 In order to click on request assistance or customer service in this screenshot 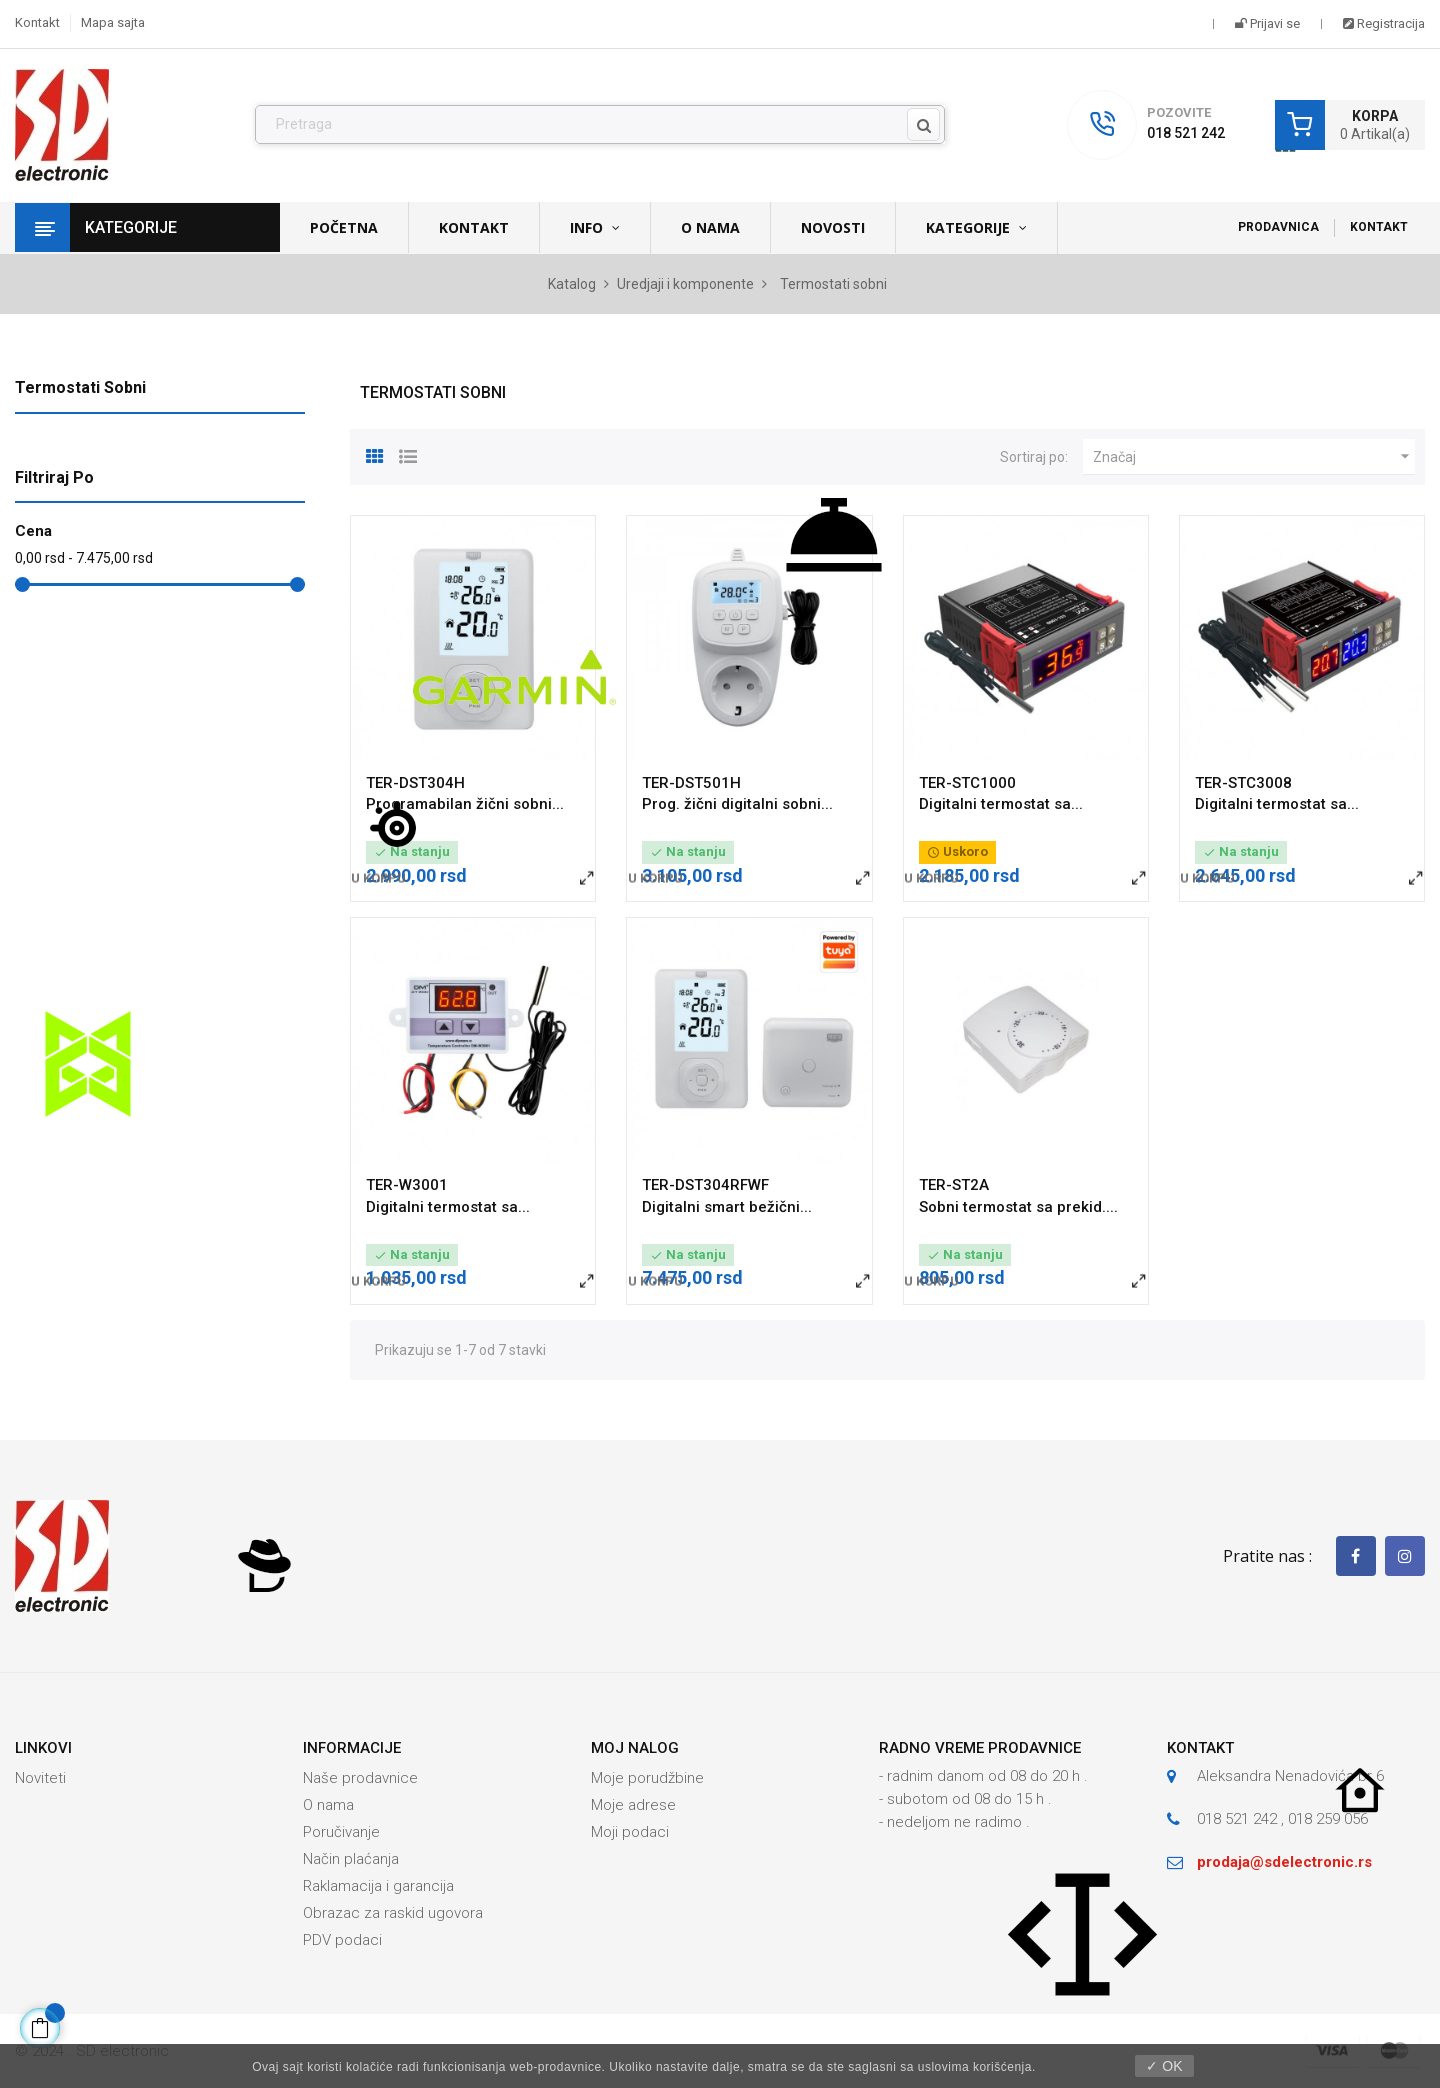, I will do `click(834, 537)`.